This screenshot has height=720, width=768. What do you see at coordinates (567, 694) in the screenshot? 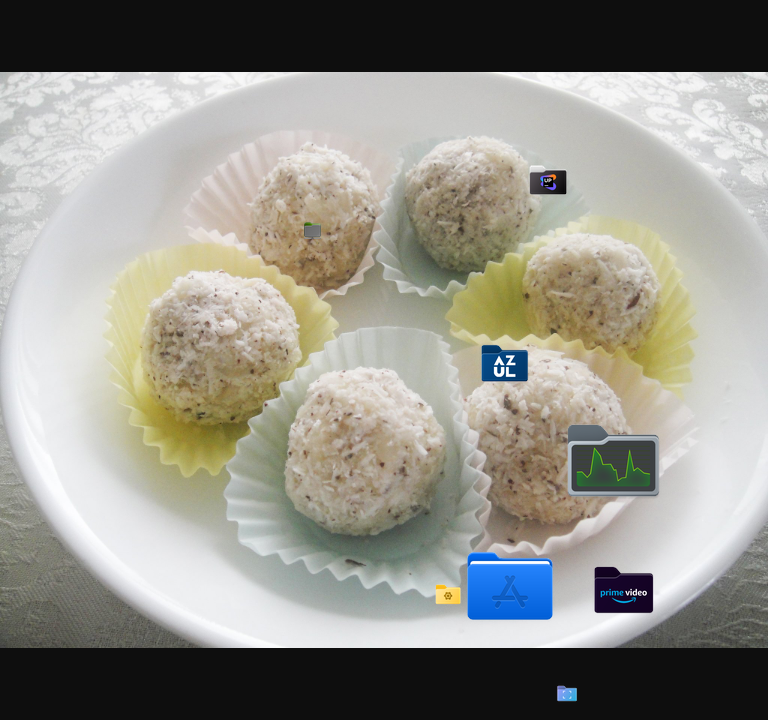
I see `open screenshots folder` at bounding box center [567, 694].